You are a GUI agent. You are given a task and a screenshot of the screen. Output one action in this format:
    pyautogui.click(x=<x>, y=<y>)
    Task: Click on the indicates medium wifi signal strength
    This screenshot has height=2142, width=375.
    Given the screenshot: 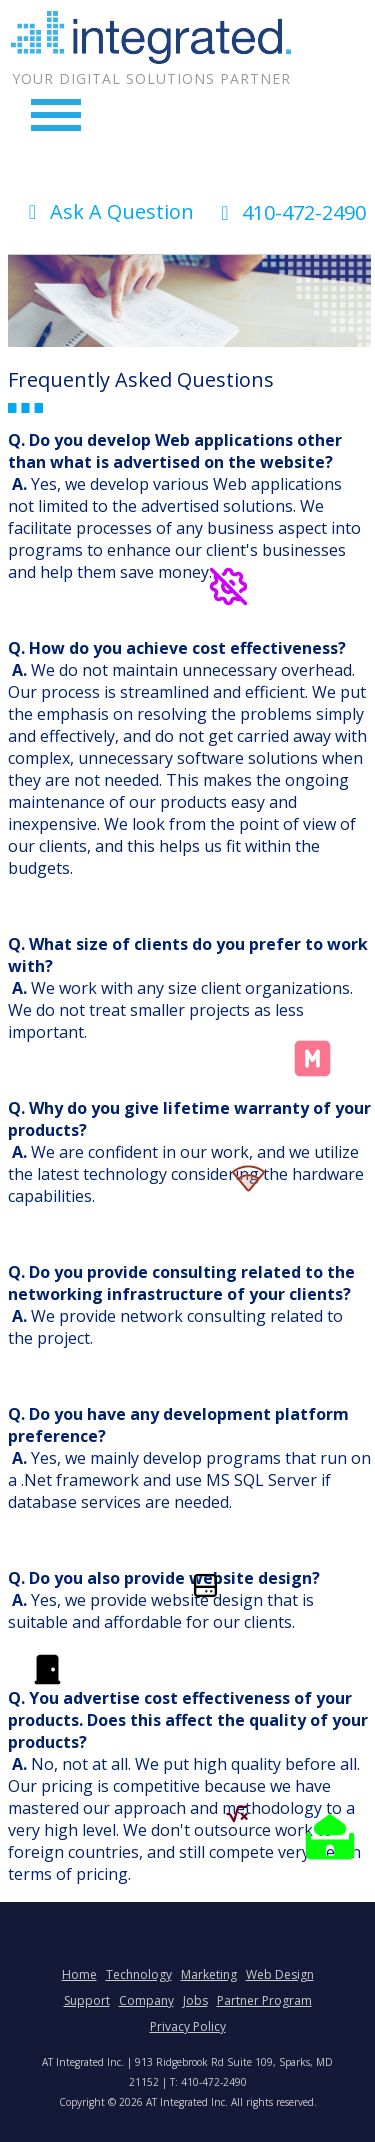 What is the action you would take?
    pyautogui.click(x=248, y=1178)
    